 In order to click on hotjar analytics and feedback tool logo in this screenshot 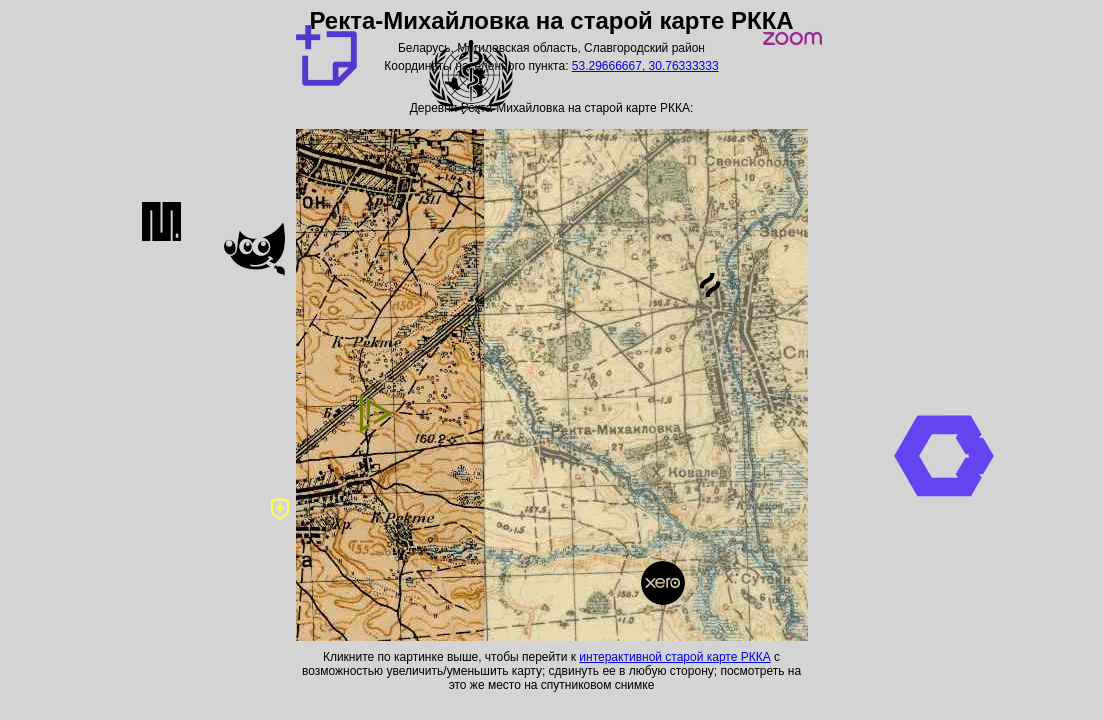, I will do `click(710, 285)`.